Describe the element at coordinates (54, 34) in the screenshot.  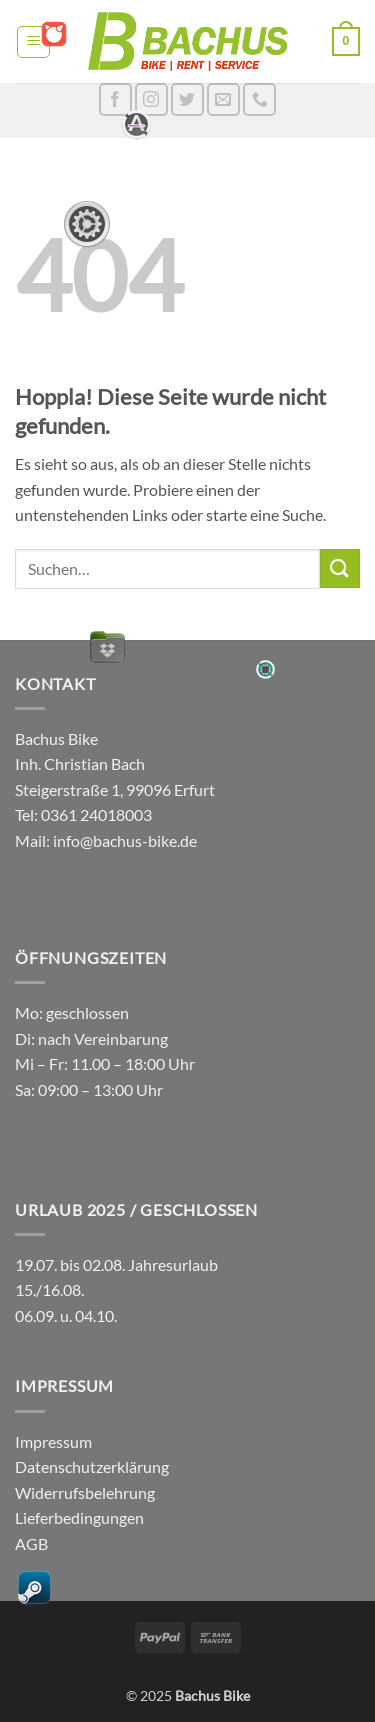
I see `open FreeBSD application` at that location.